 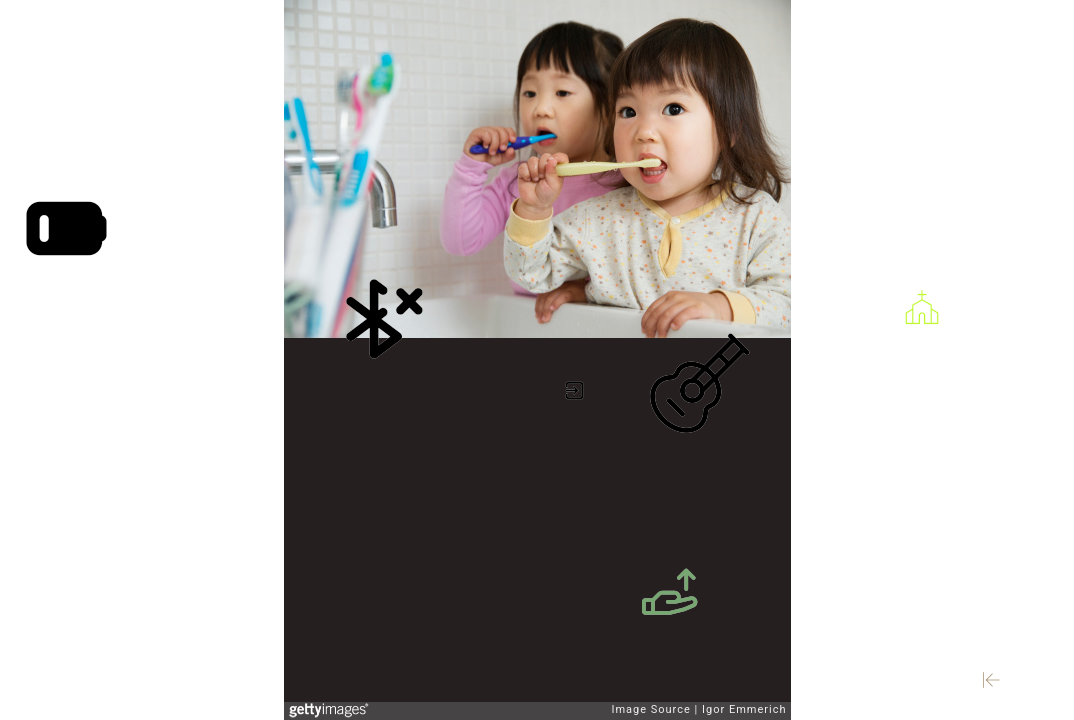 What do you see at coordinates (574, 390) in the screenshot?
I see `log out of your account` at bounding box center [574, 390].